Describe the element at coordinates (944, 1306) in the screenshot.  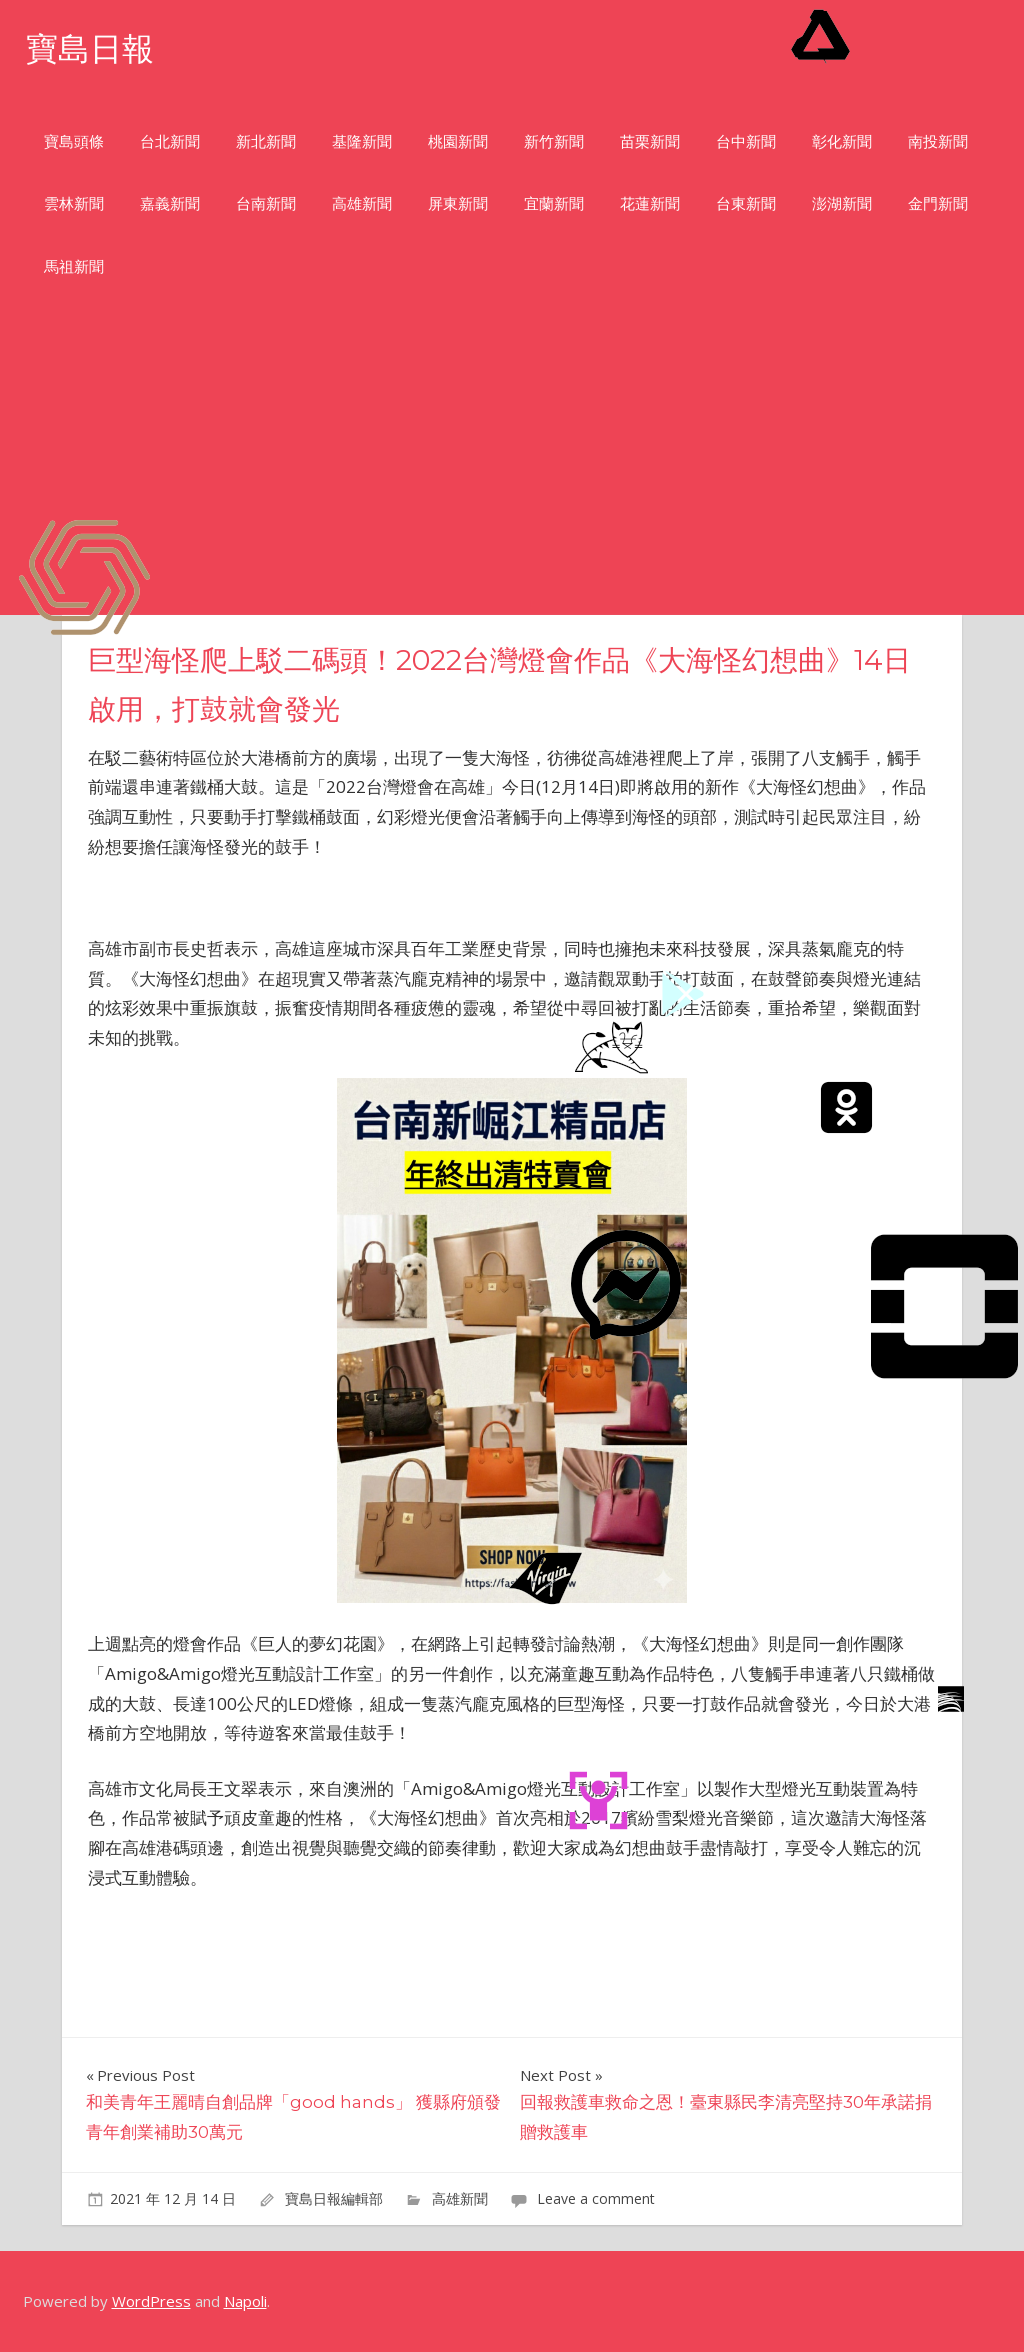
I see `openstack cloud platform logo` at that location.